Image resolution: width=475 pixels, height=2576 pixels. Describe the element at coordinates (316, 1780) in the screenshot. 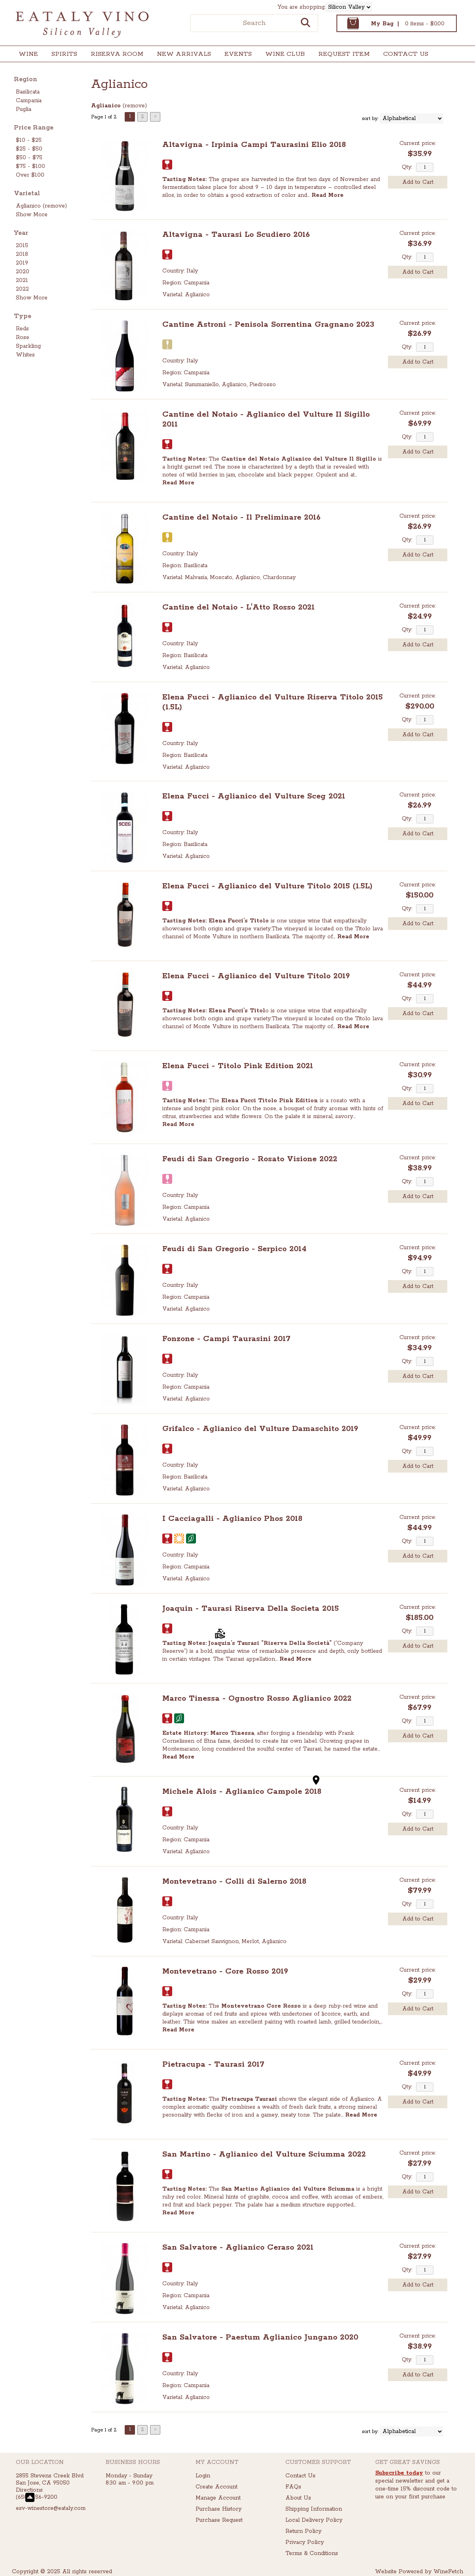

I see `view current location on map` at that location.